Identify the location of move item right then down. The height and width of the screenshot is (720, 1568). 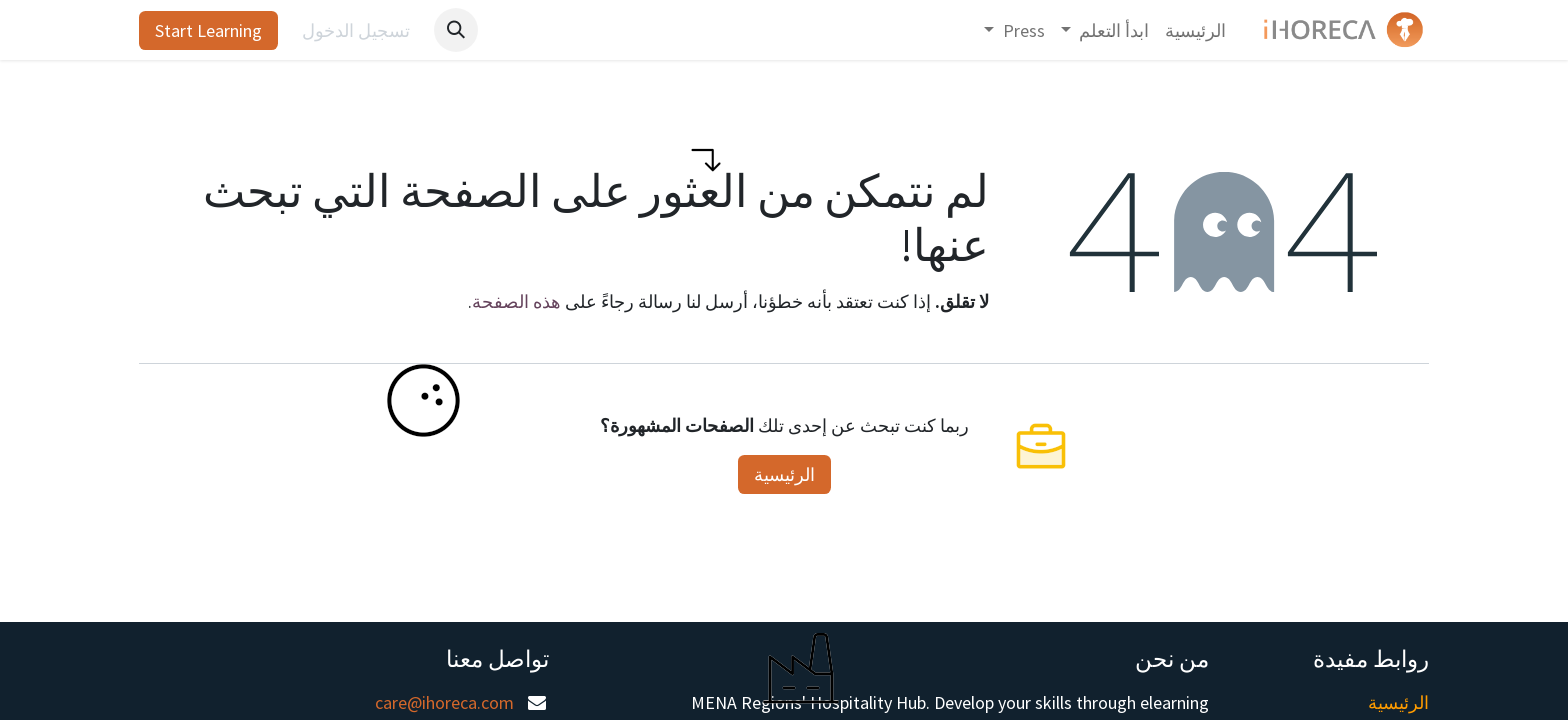
(706, 159).